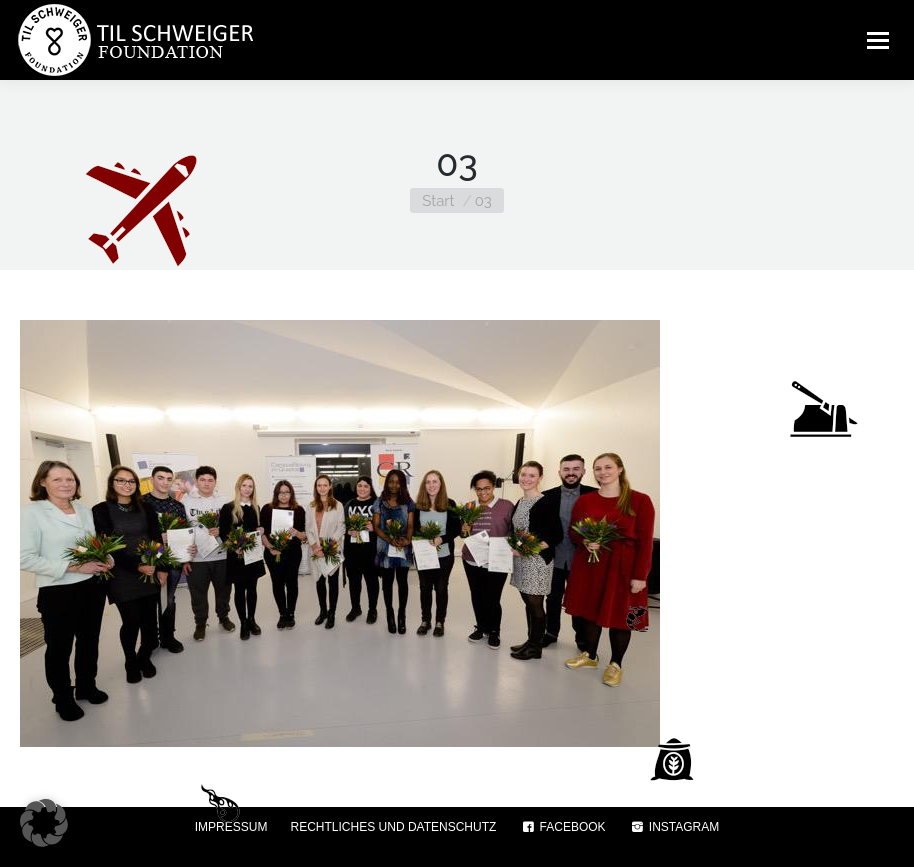  I want to click on flour ingredient in a cooking or recipe app, so click(672, 759).